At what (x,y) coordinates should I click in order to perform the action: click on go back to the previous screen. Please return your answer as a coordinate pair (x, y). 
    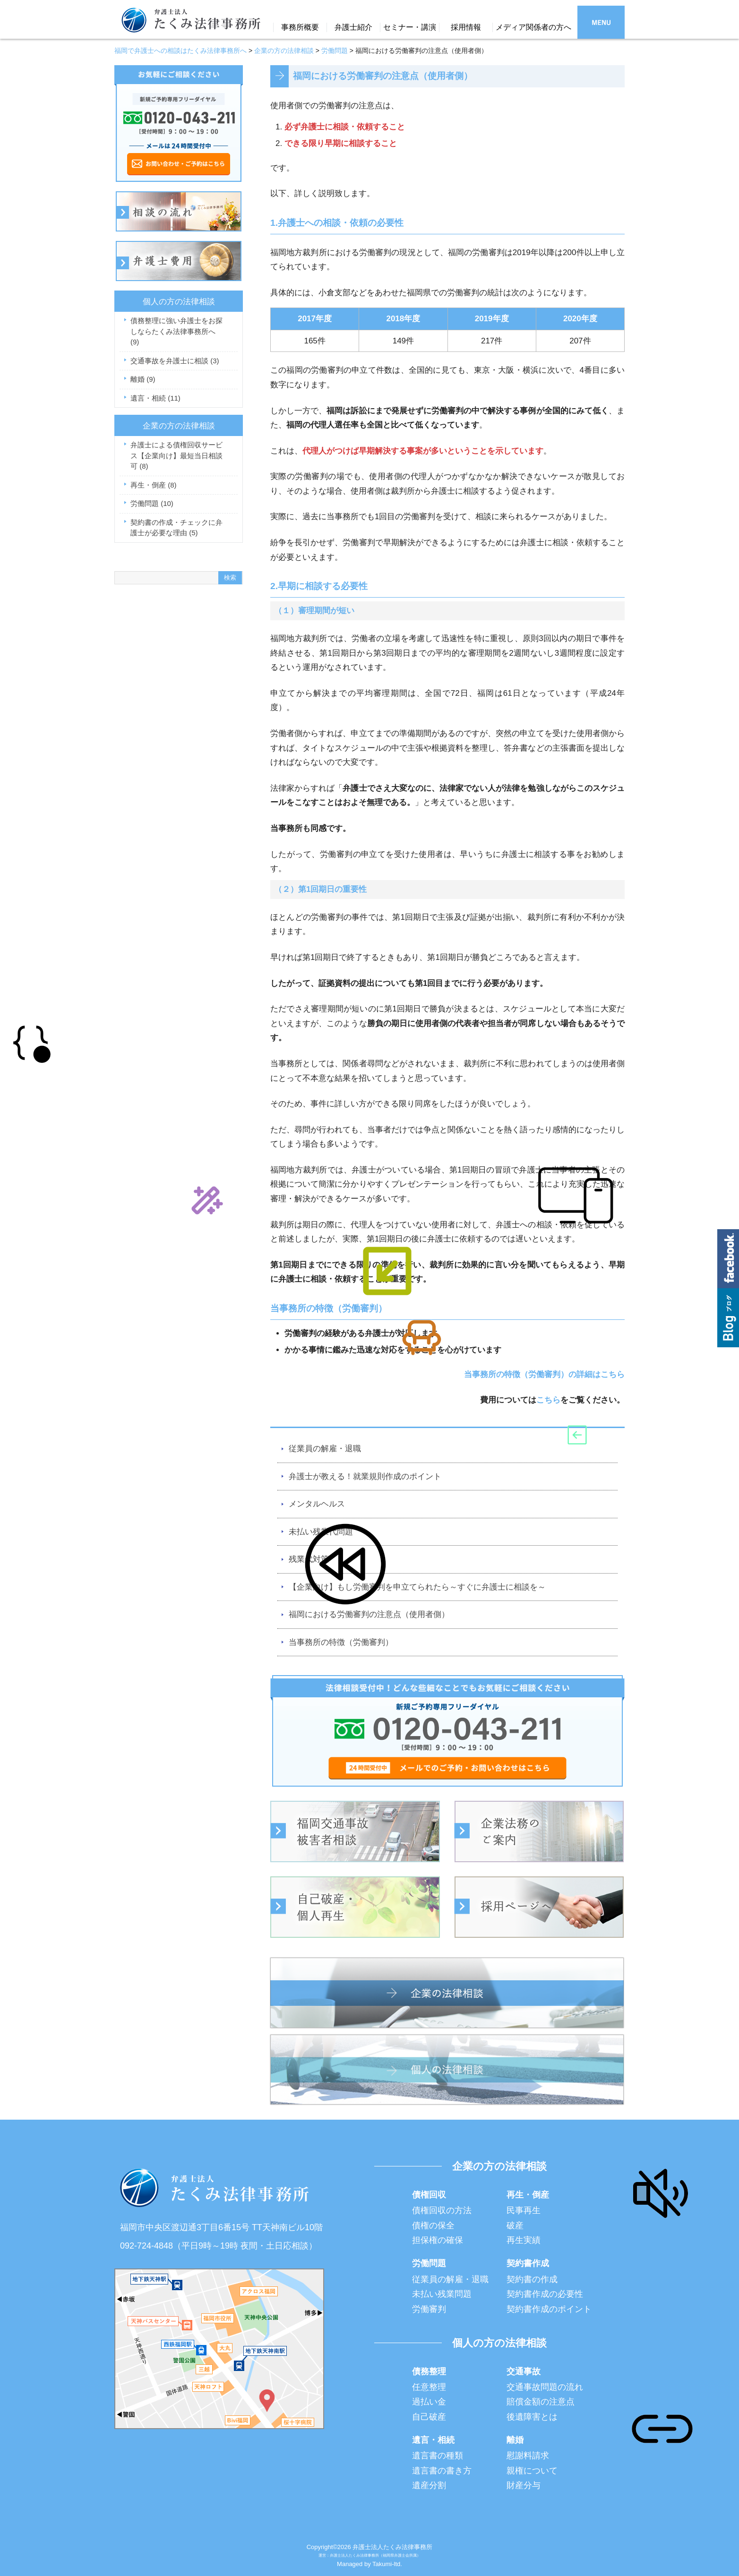
    Looking at the image, I should click on (577, 1435).